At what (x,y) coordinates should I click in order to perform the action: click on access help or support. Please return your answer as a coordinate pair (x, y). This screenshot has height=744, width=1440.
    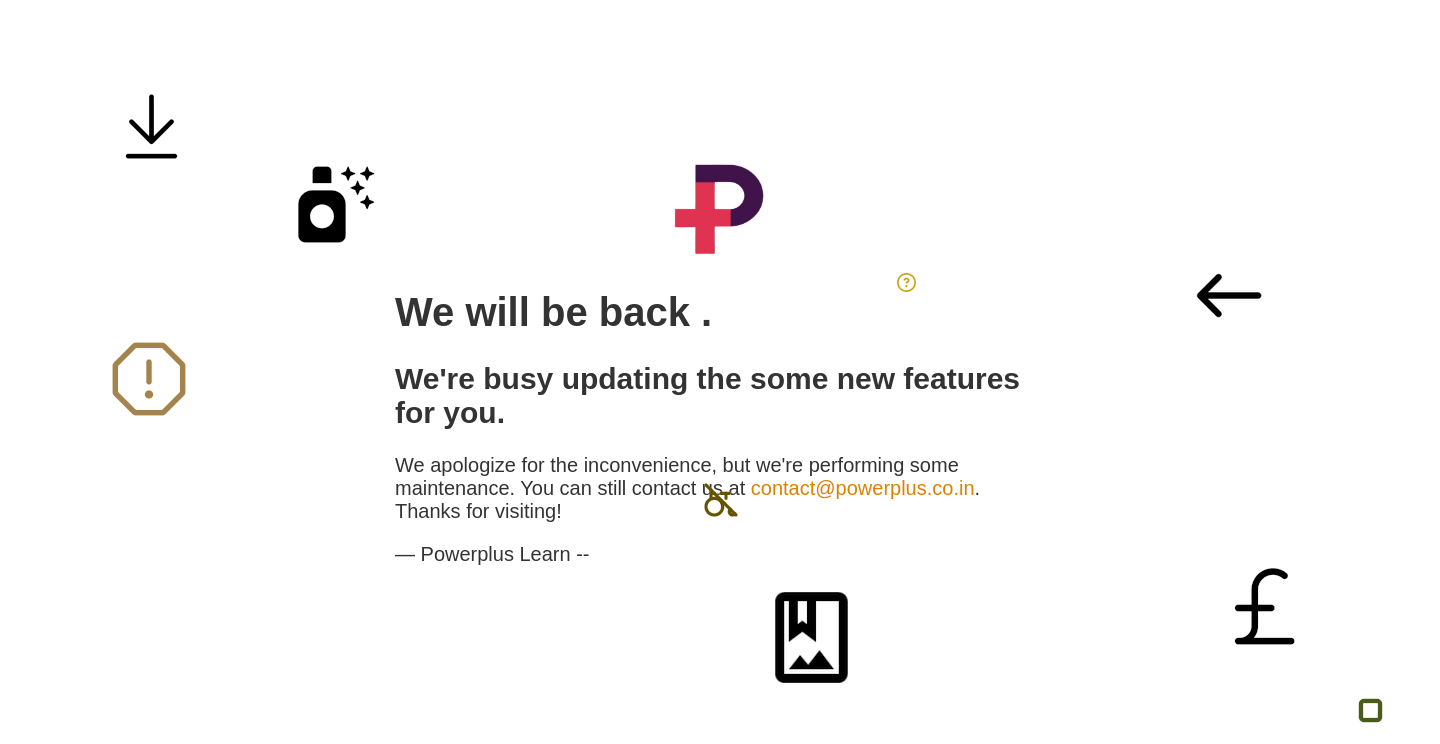
    Looking at the image, I should click on (906, 282).